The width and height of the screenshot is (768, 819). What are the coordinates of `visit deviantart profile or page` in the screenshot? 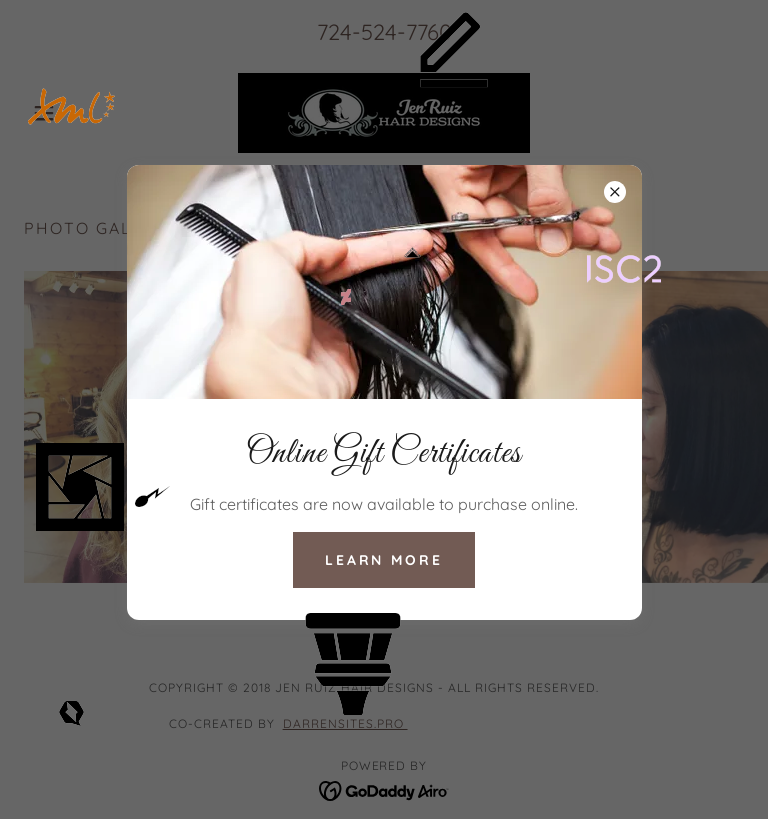 It's located at (346, 297).